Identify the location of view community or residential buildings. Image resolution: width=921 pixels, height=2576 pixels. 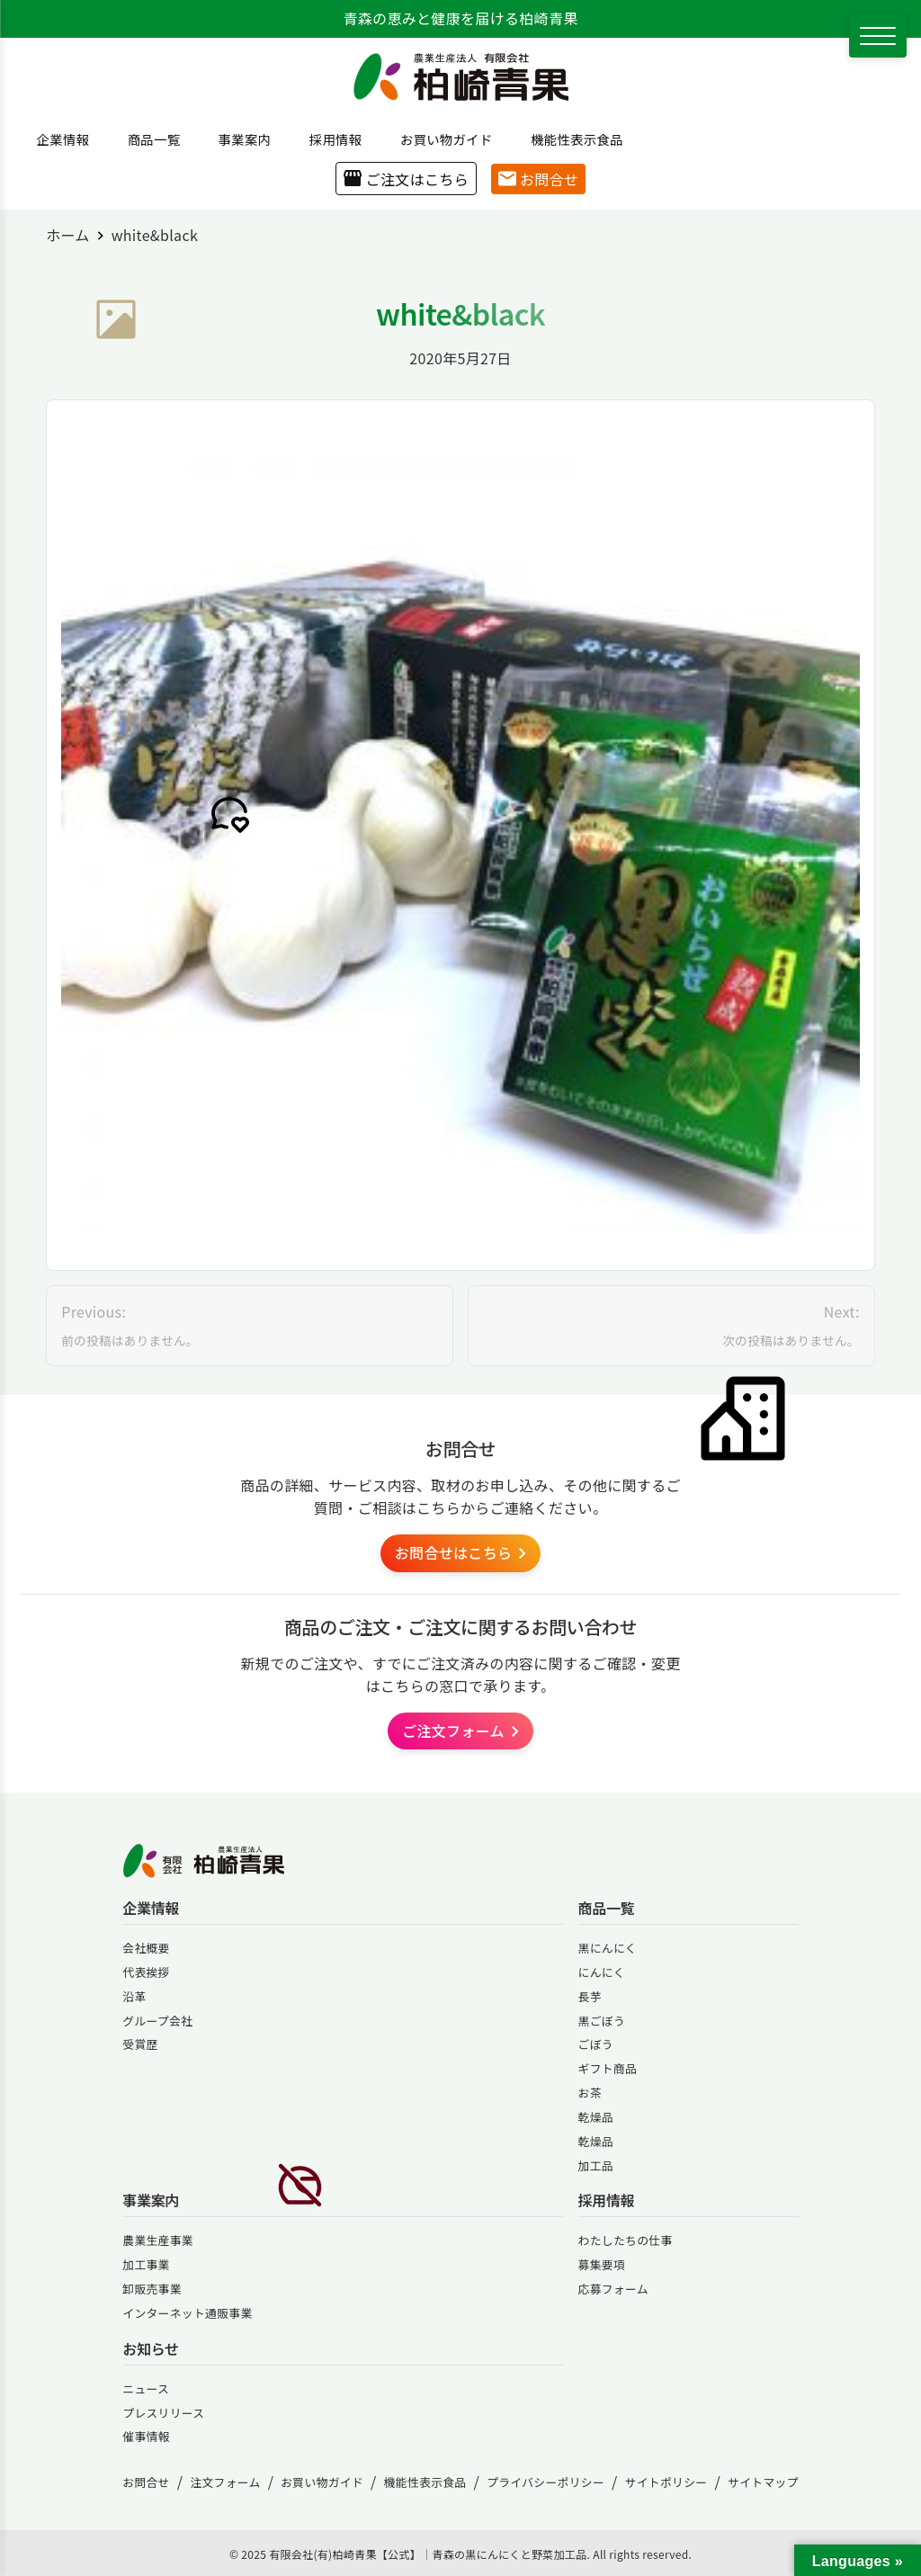
(743, 1418).